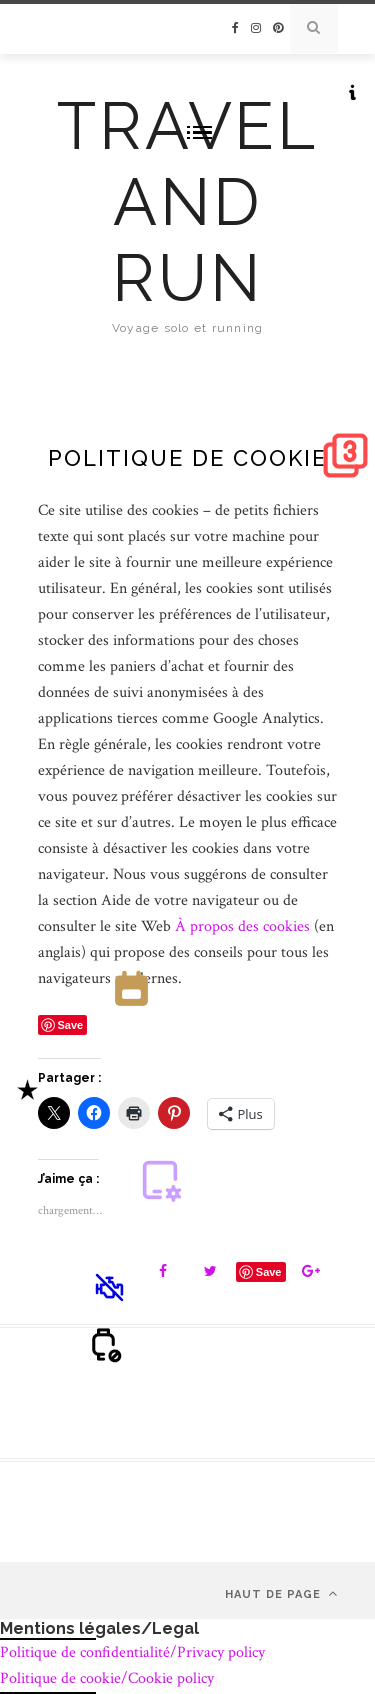  Describe the element at coordinates (27, 1089) in the screenshot. I see `rate or review an item` at that location.